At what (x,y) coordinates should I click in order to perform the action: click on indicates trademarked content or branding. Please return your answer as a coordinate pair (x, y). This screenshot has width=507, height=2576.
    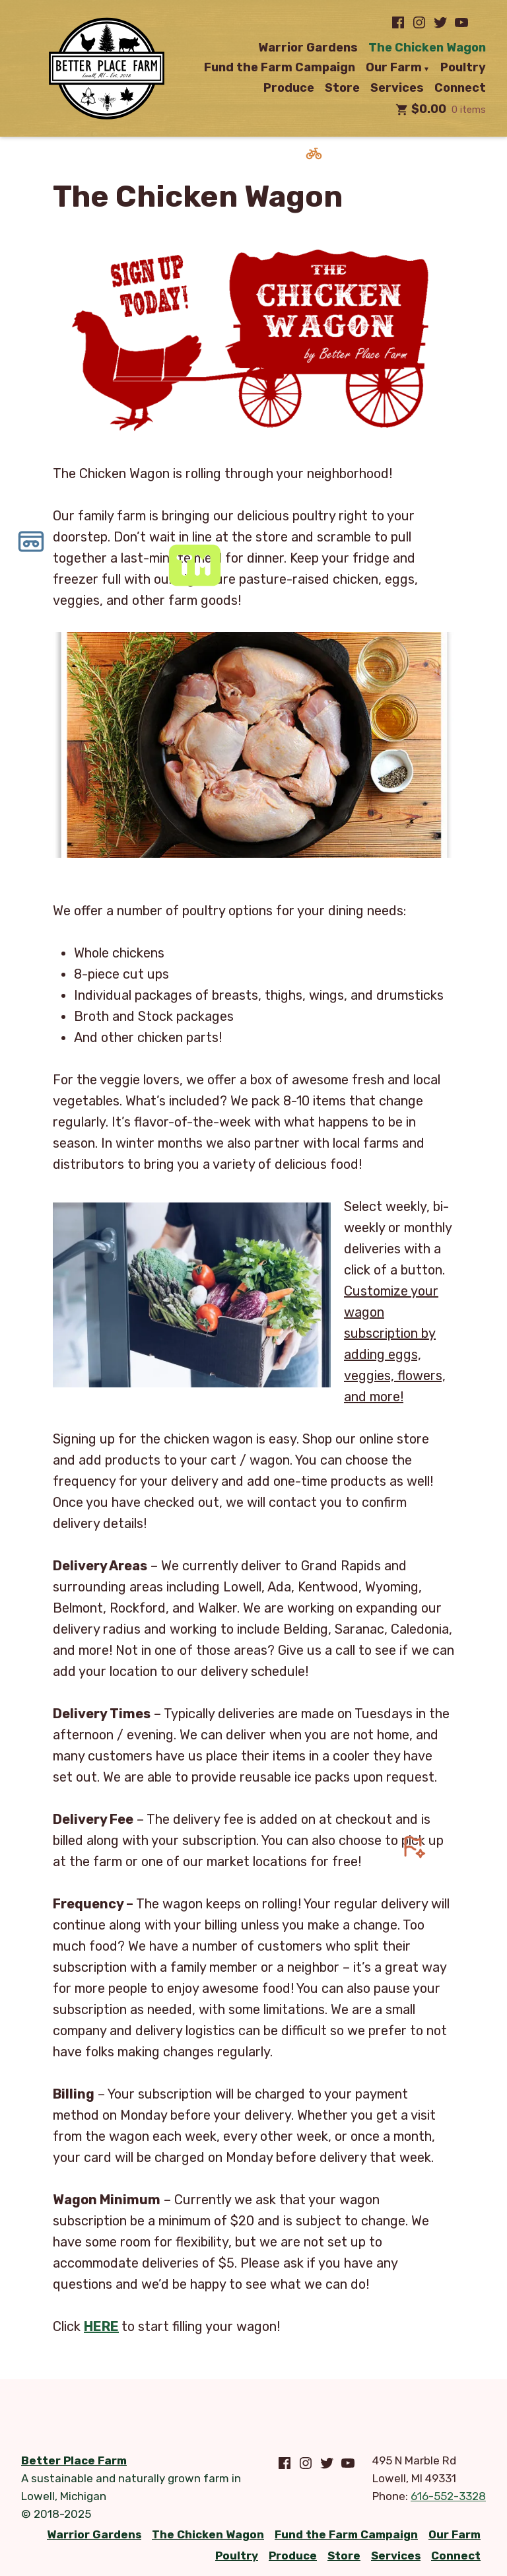
    Looking at the image, I should click on (195, 565).